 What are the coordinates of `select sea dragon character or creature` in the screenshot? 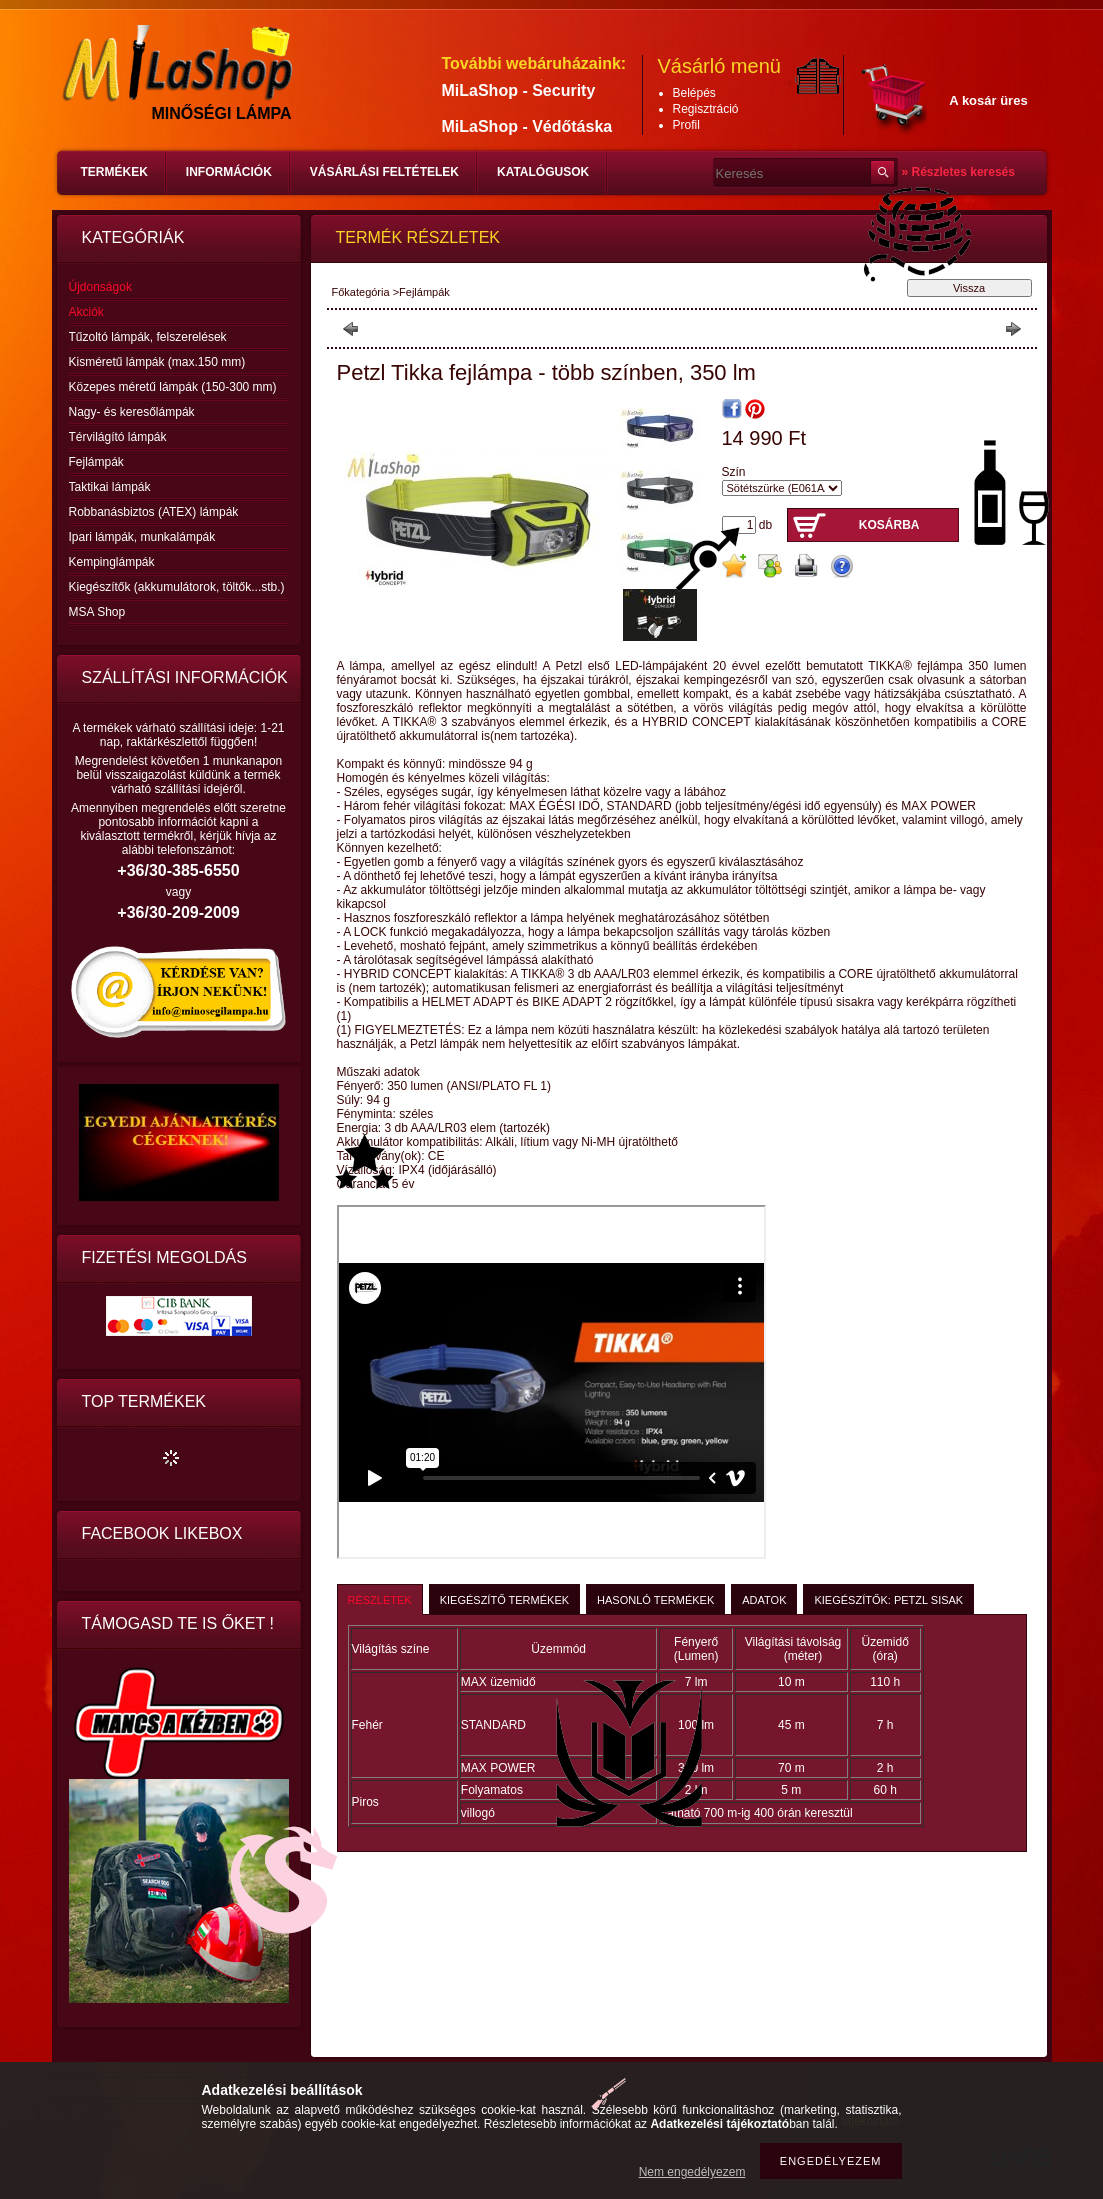 It's located at (284, 1879).